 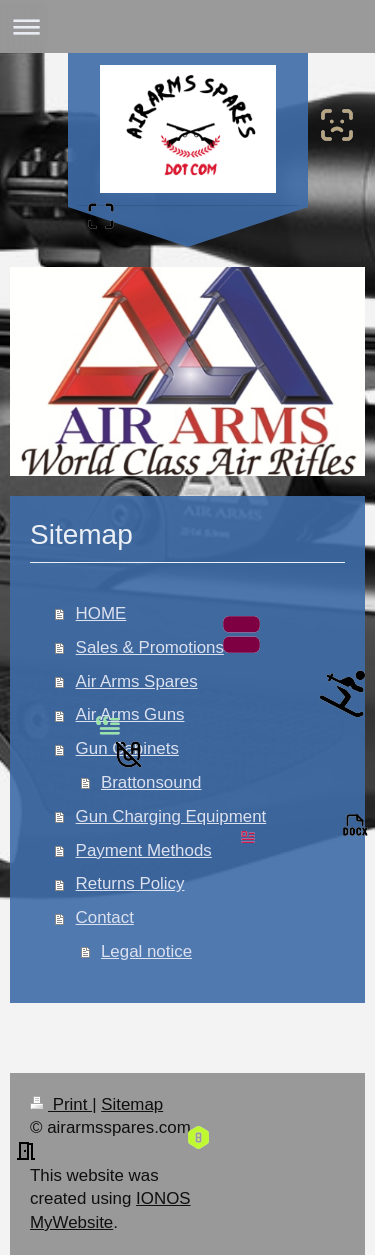 I want to click on face id authentication failed, so click(x=337, y=125).